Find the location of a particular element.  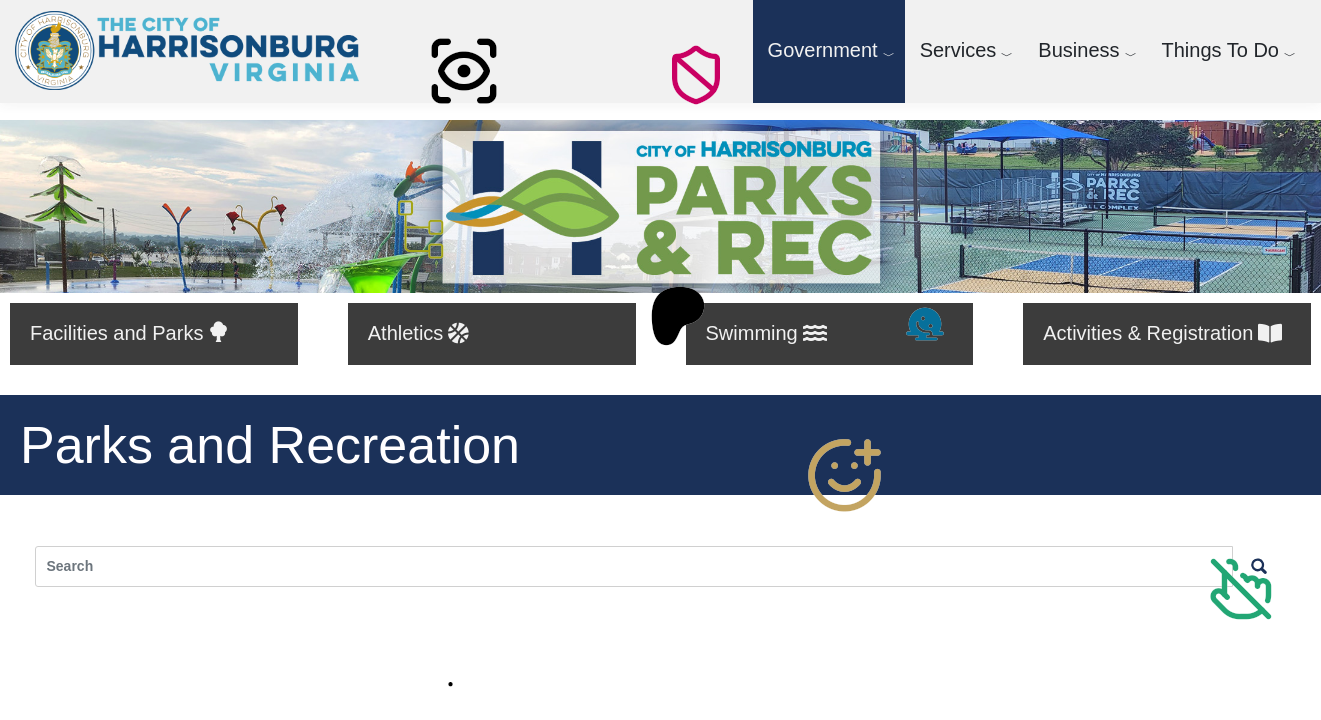

blocked or banned protection status is located at coordinates (696, 75).